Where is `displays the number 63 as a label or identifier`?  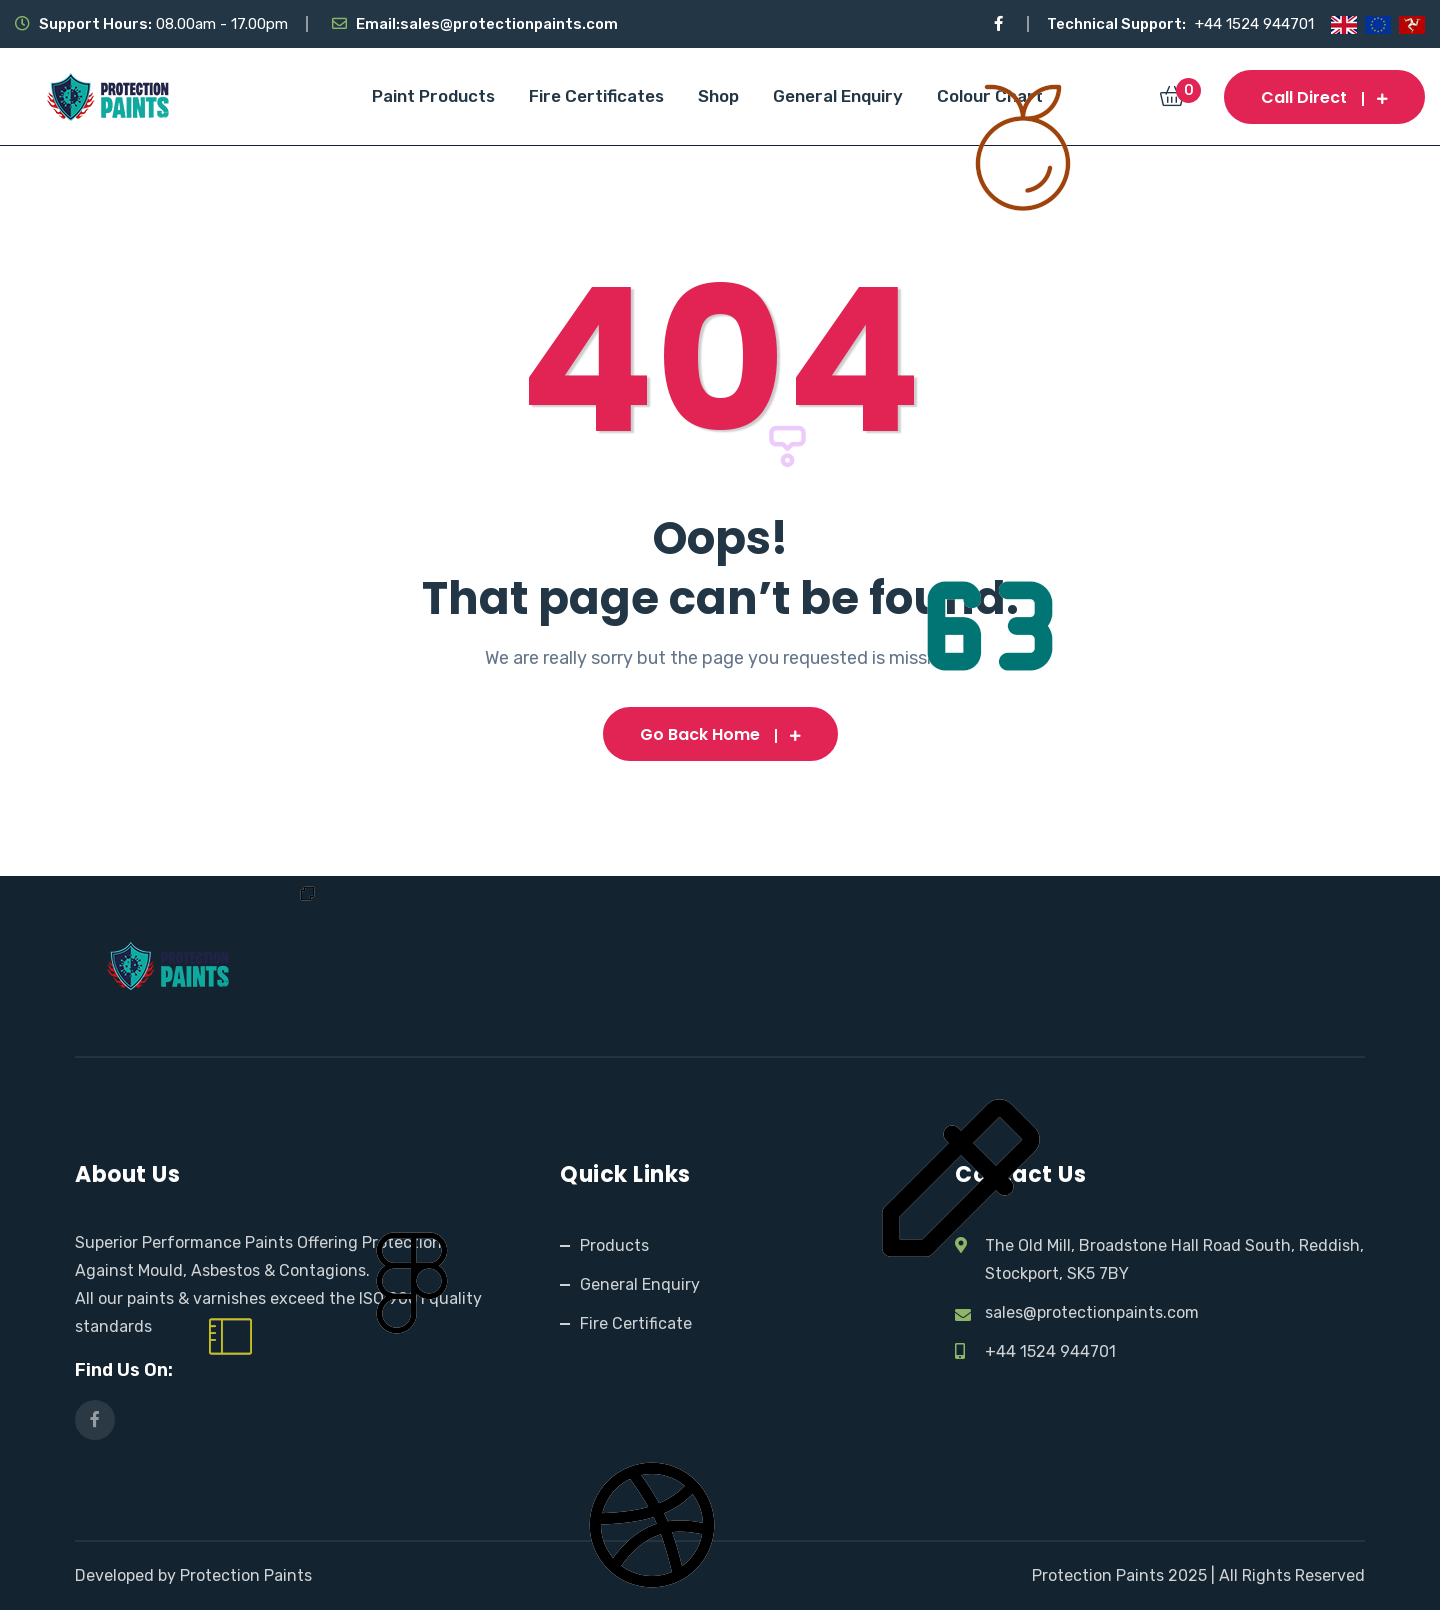
displays the number 63 as a label or identifier is located at coordinates (990, 626).